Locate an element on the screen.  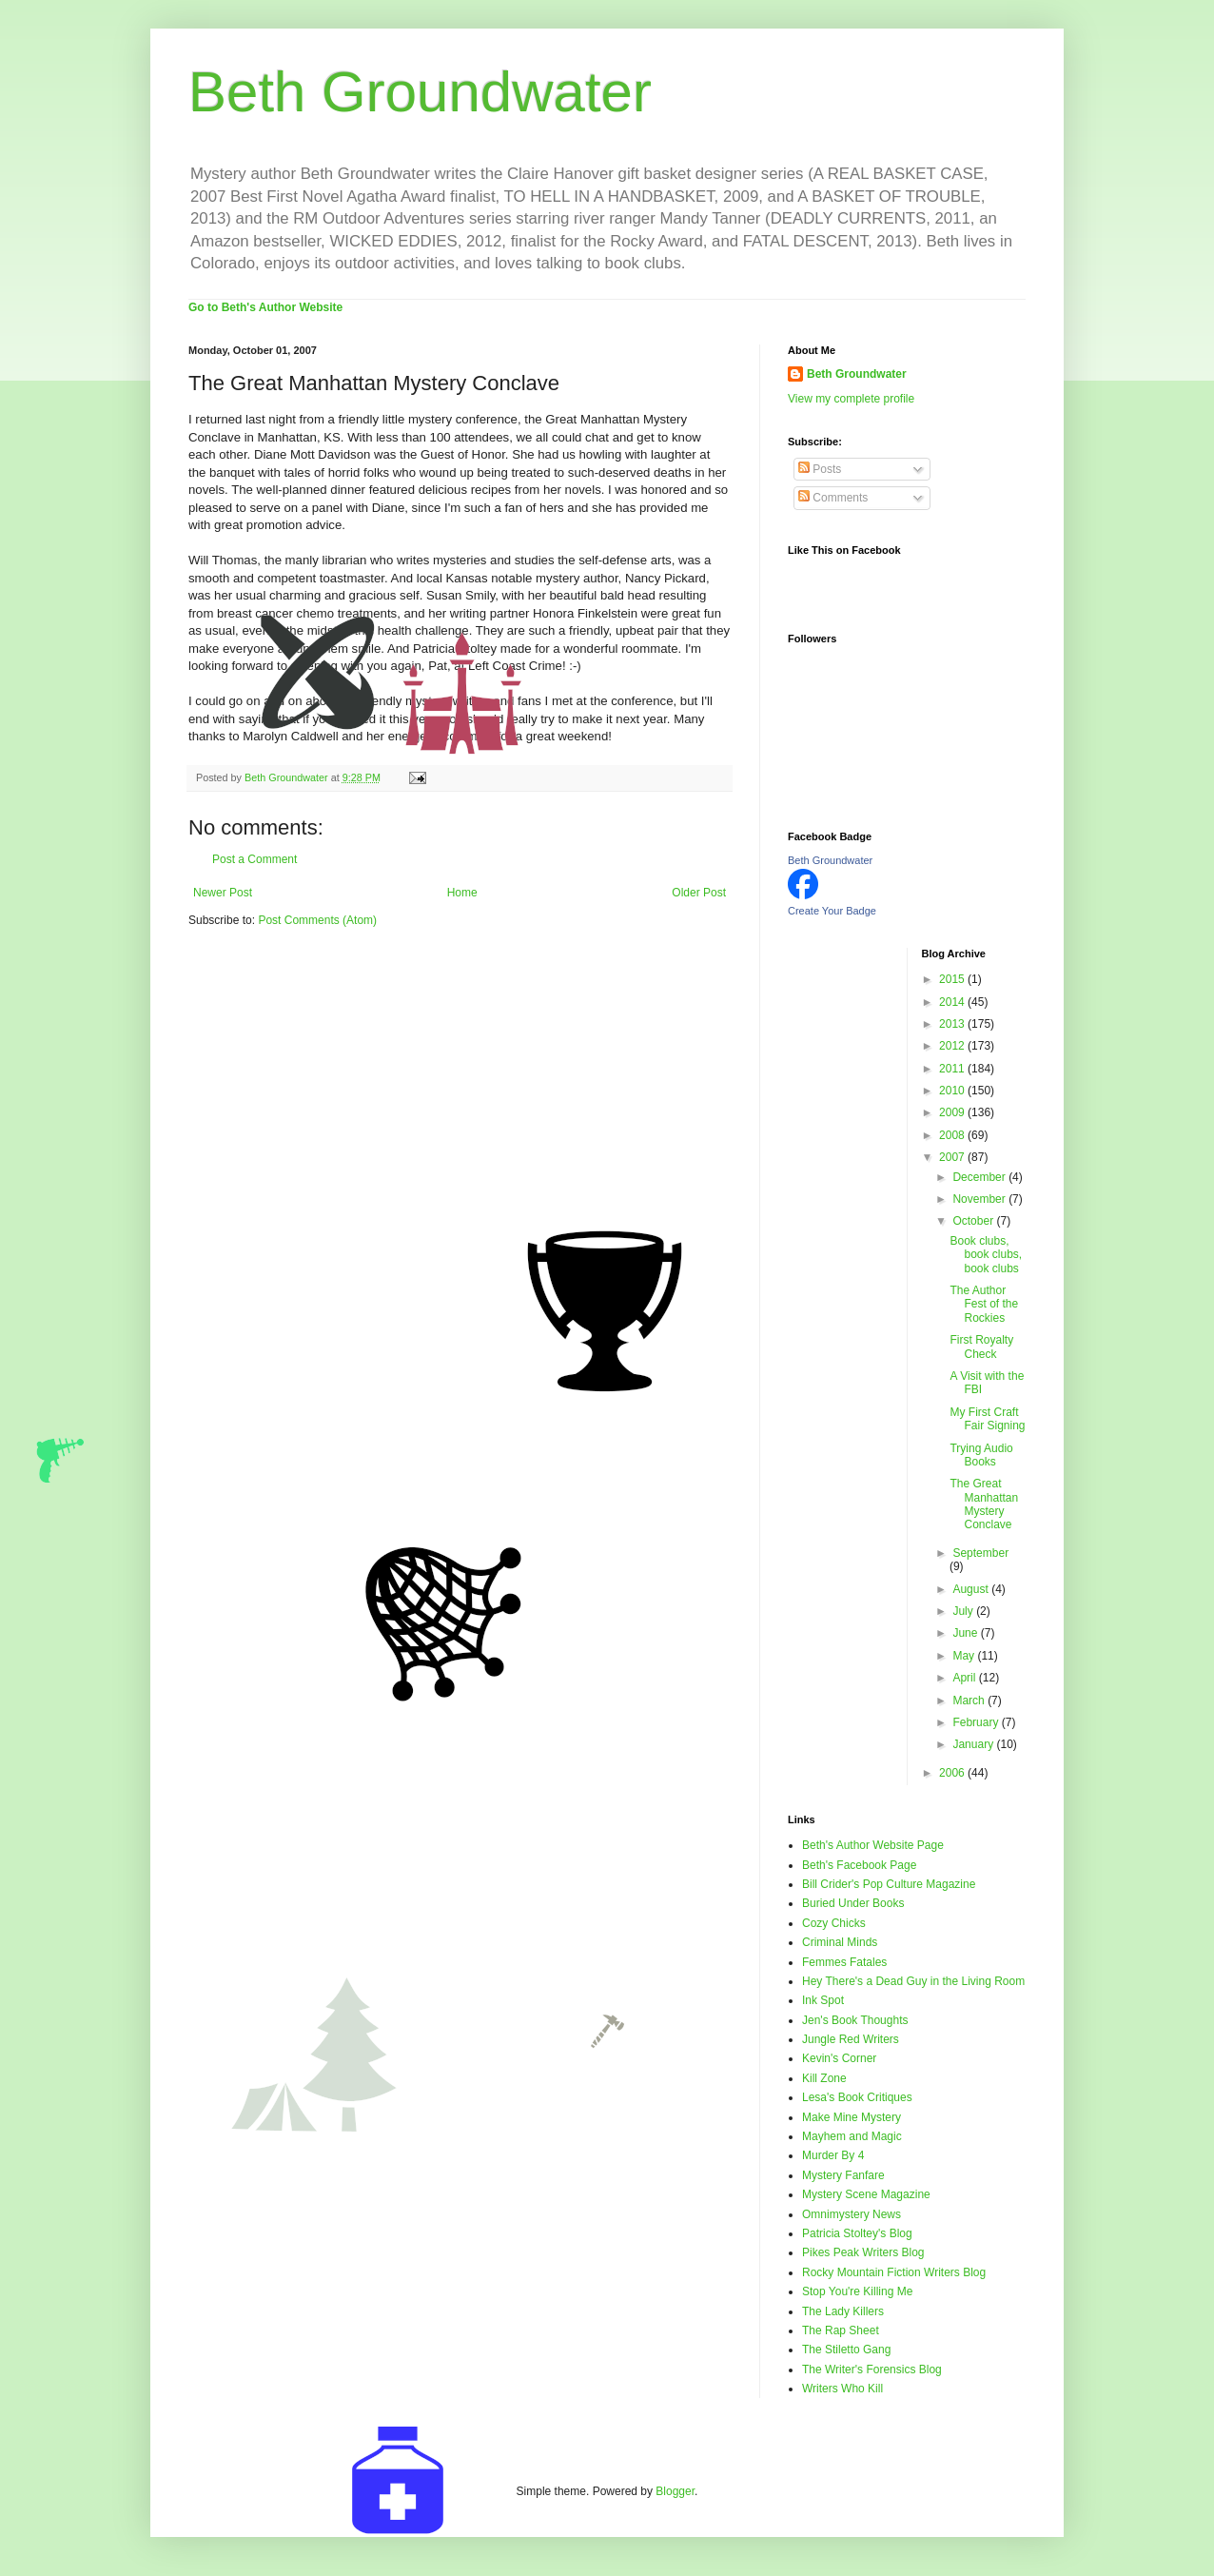
select ray gun weapon in game is located at coordinates (60, 1459).